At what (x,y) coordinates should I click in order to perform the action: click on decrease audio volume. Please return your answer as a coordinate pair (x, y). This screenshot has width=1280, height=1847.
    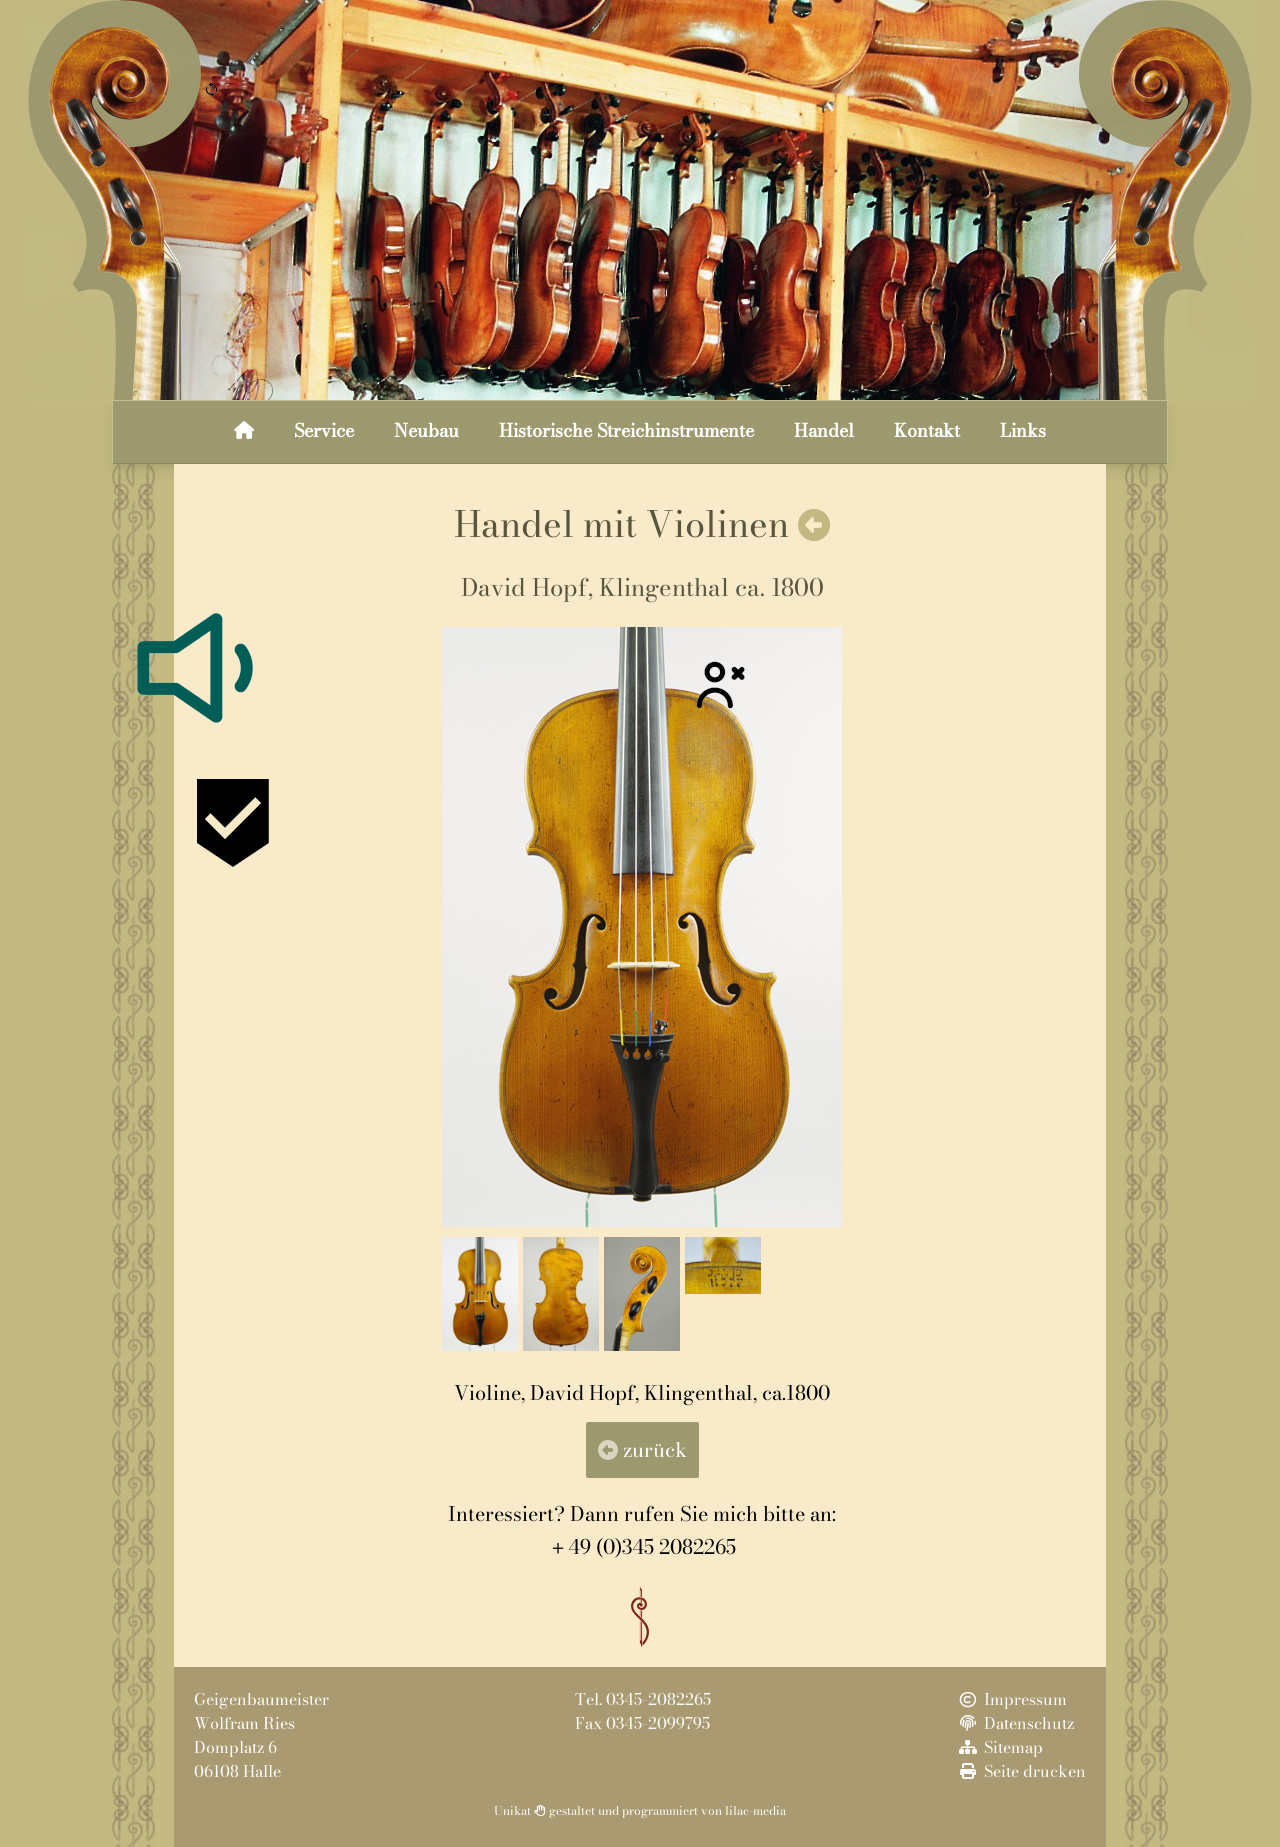
    Looking at the image, I should click on (192, 668).